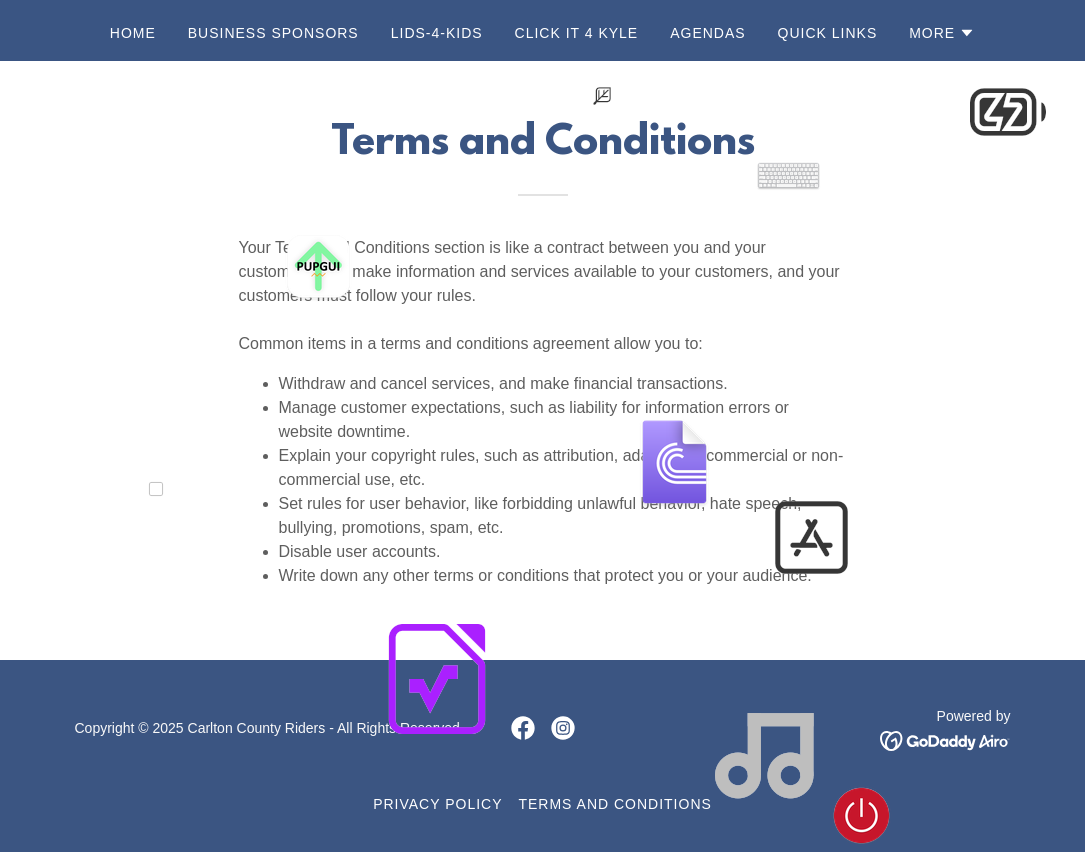 The image size is (1085, 852). What do you see at coordinates (1008, 112) in the screenshot?
I see `indicates device is charging or connected to power` at bounding box center [1008, 112].